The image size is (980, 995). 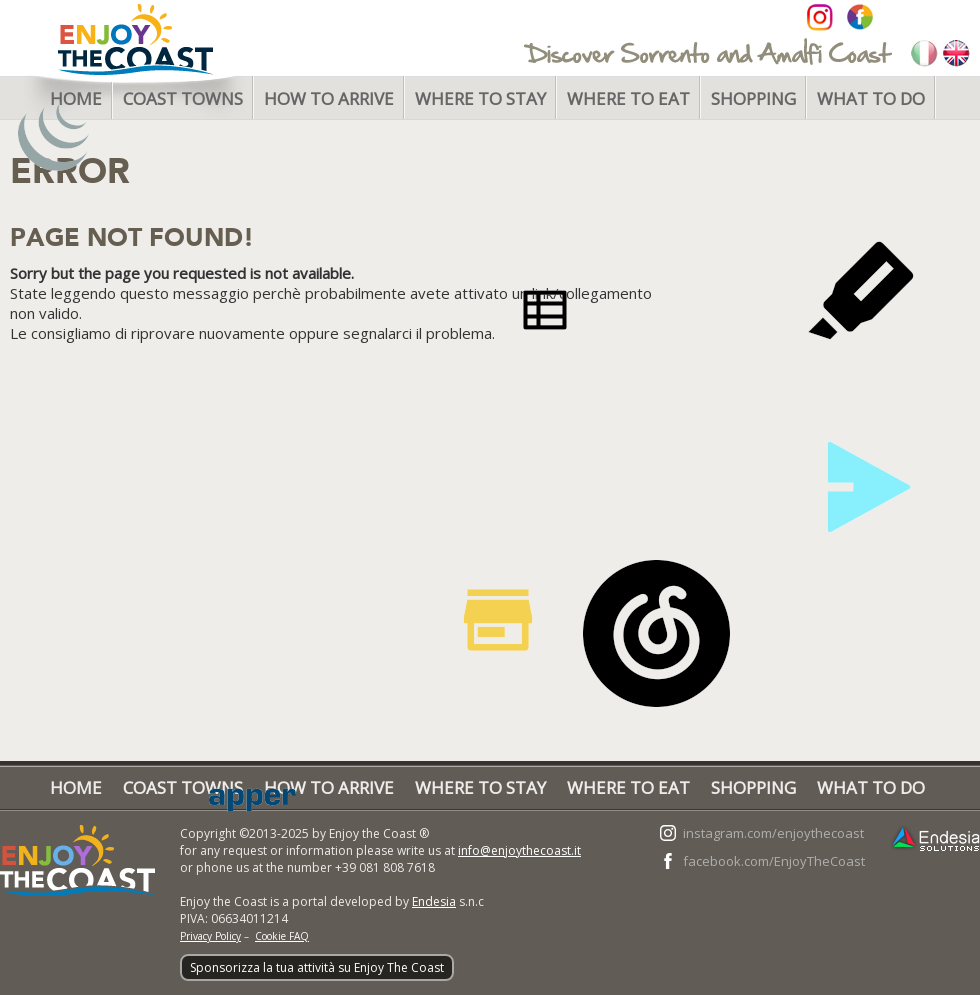 I want to click on jQuery JavaScript library logo, so click(x=53, y=136).